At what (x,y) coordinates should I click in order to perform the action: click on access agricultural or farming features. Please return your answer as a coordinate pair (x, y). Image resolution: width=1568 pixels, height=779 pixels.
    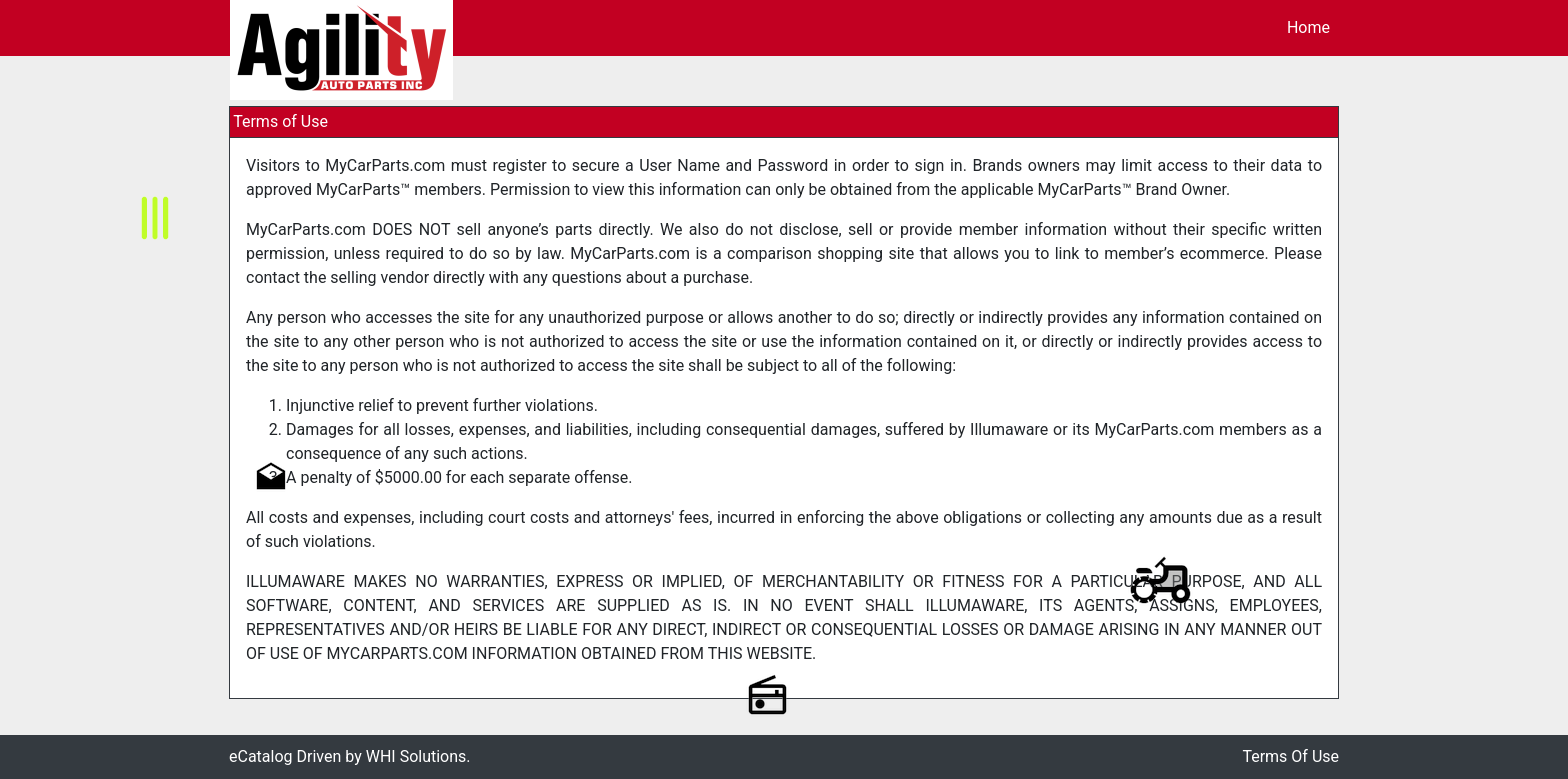
    Looking at the image, I should click on (1160, 581).